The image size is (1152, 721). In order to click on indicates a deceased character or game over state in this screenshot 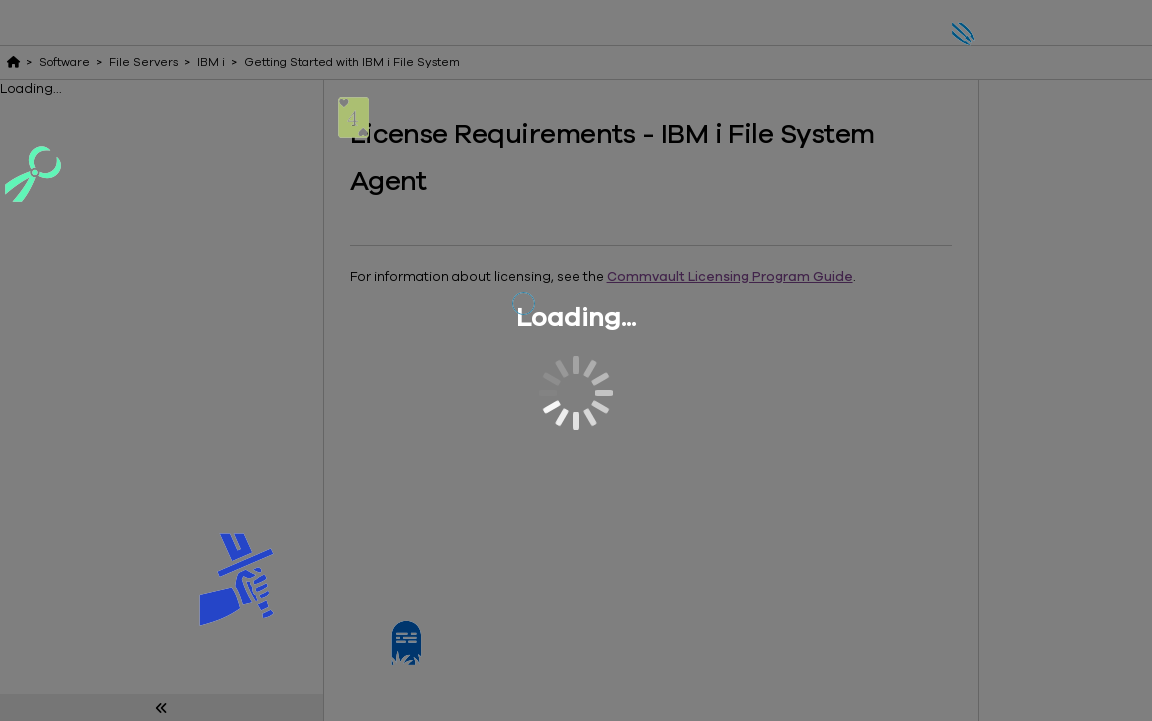, I will do `click(406, 643)`.